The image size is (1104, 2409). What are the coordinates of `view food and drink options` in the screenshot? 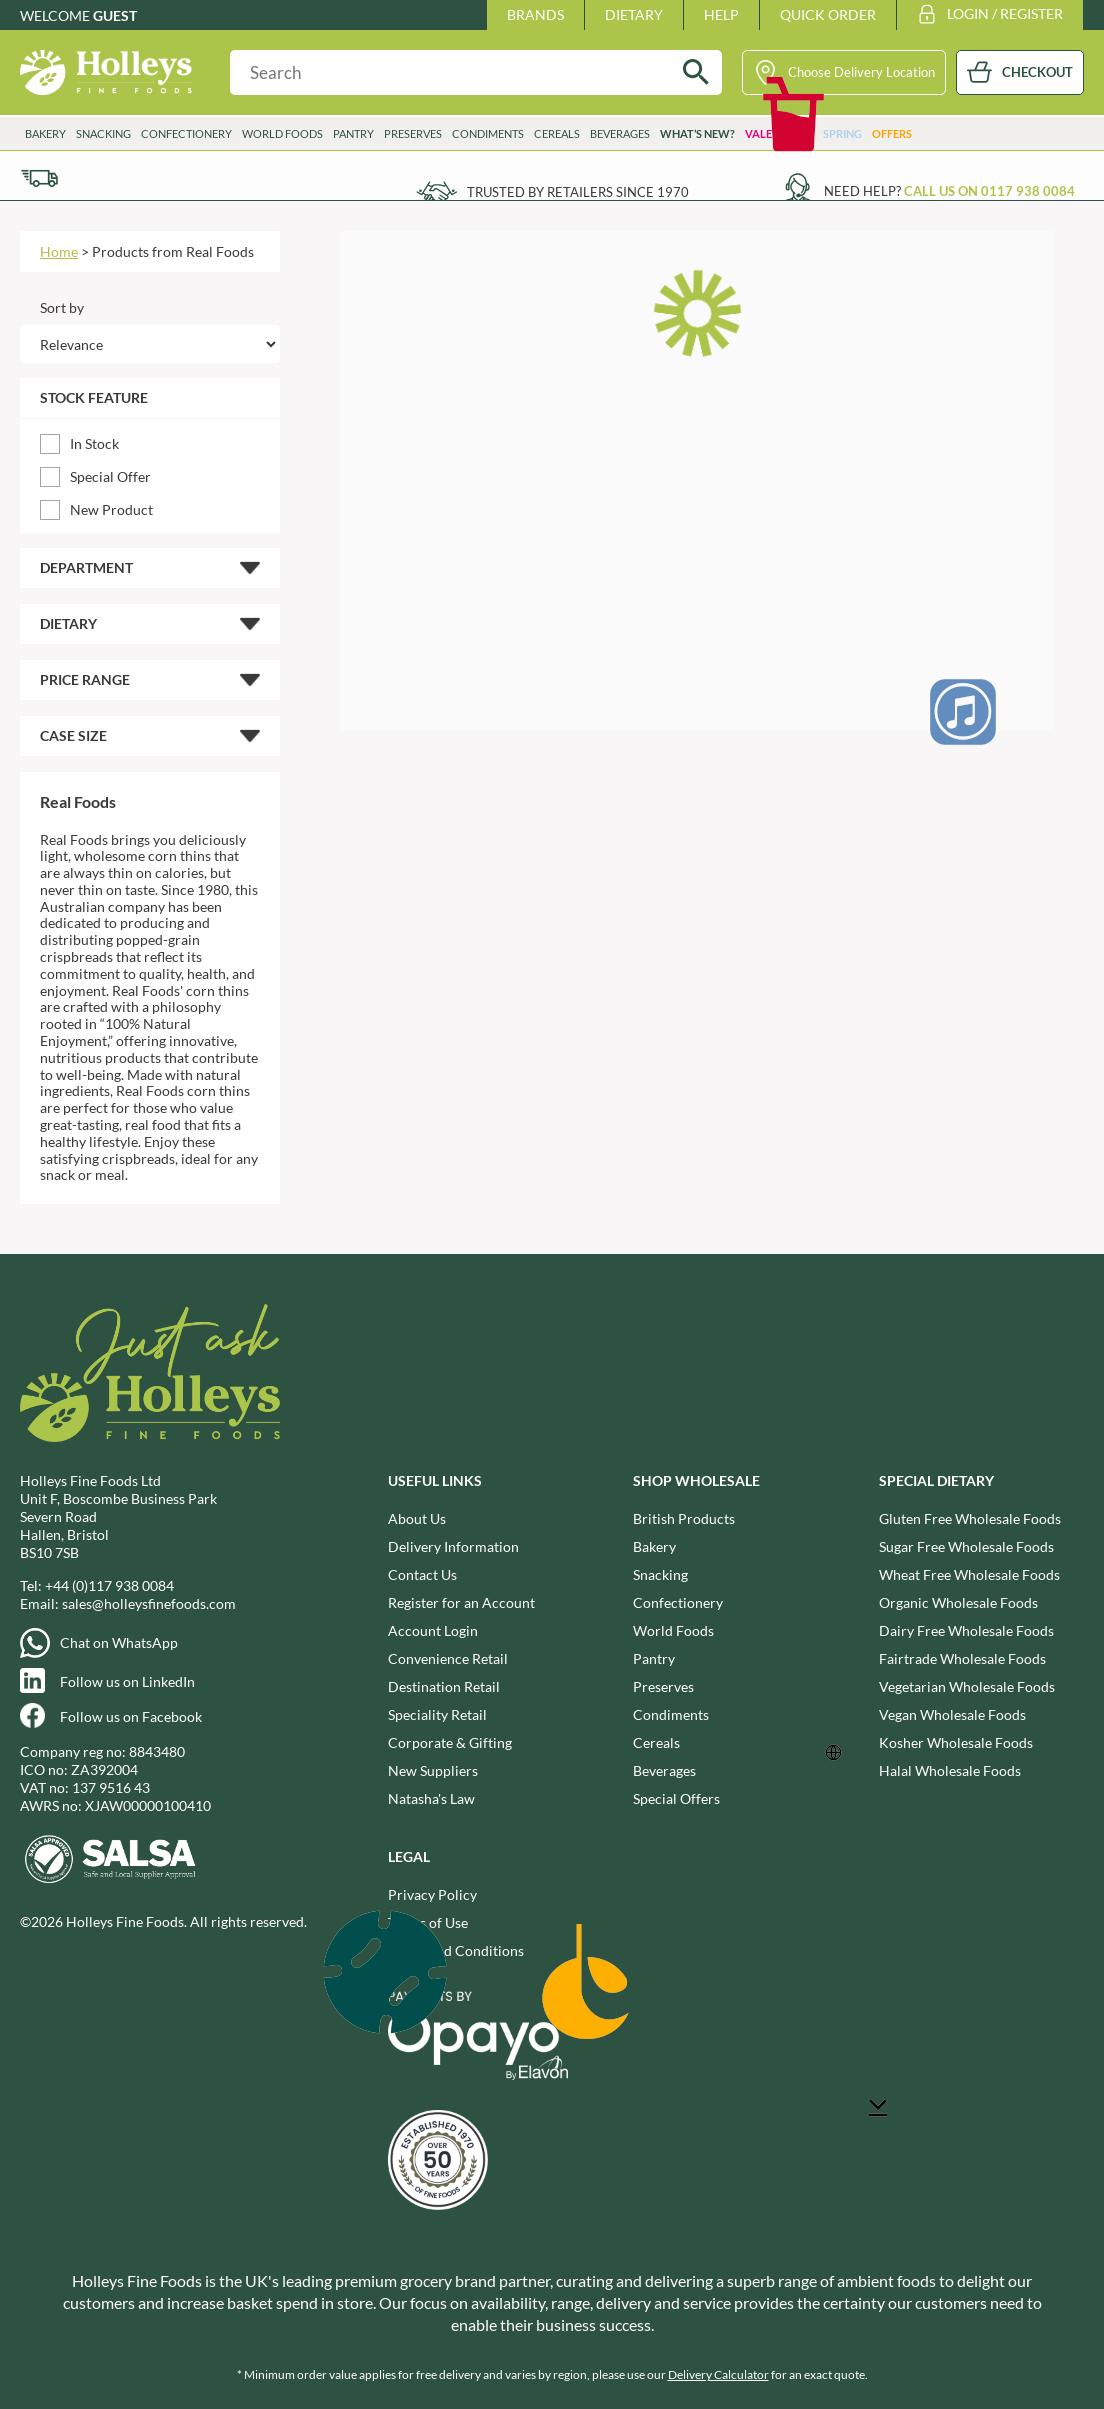 It's located at (793, 117).